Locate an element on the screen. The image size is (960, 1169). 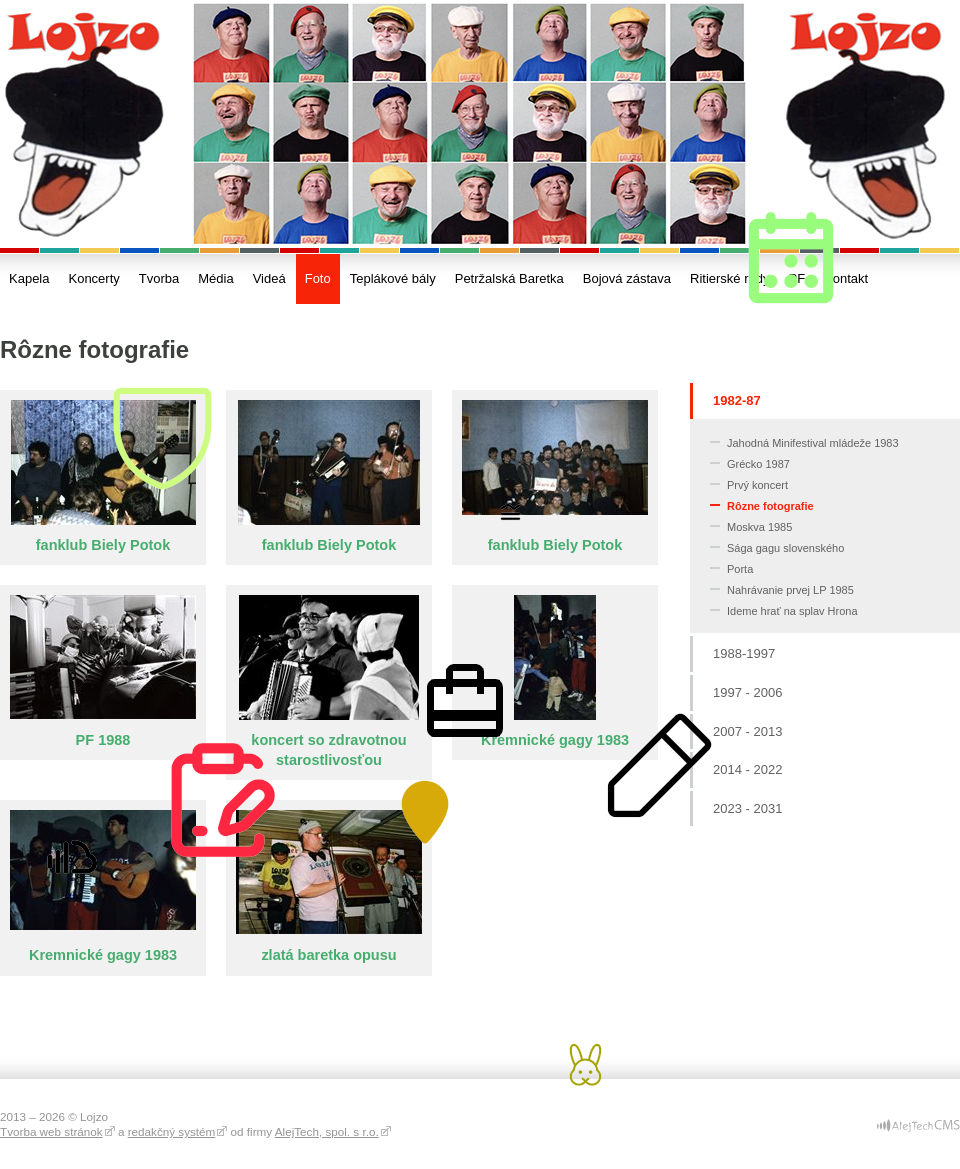
view calendar with scheduled events is located at coordinates (791, 261).